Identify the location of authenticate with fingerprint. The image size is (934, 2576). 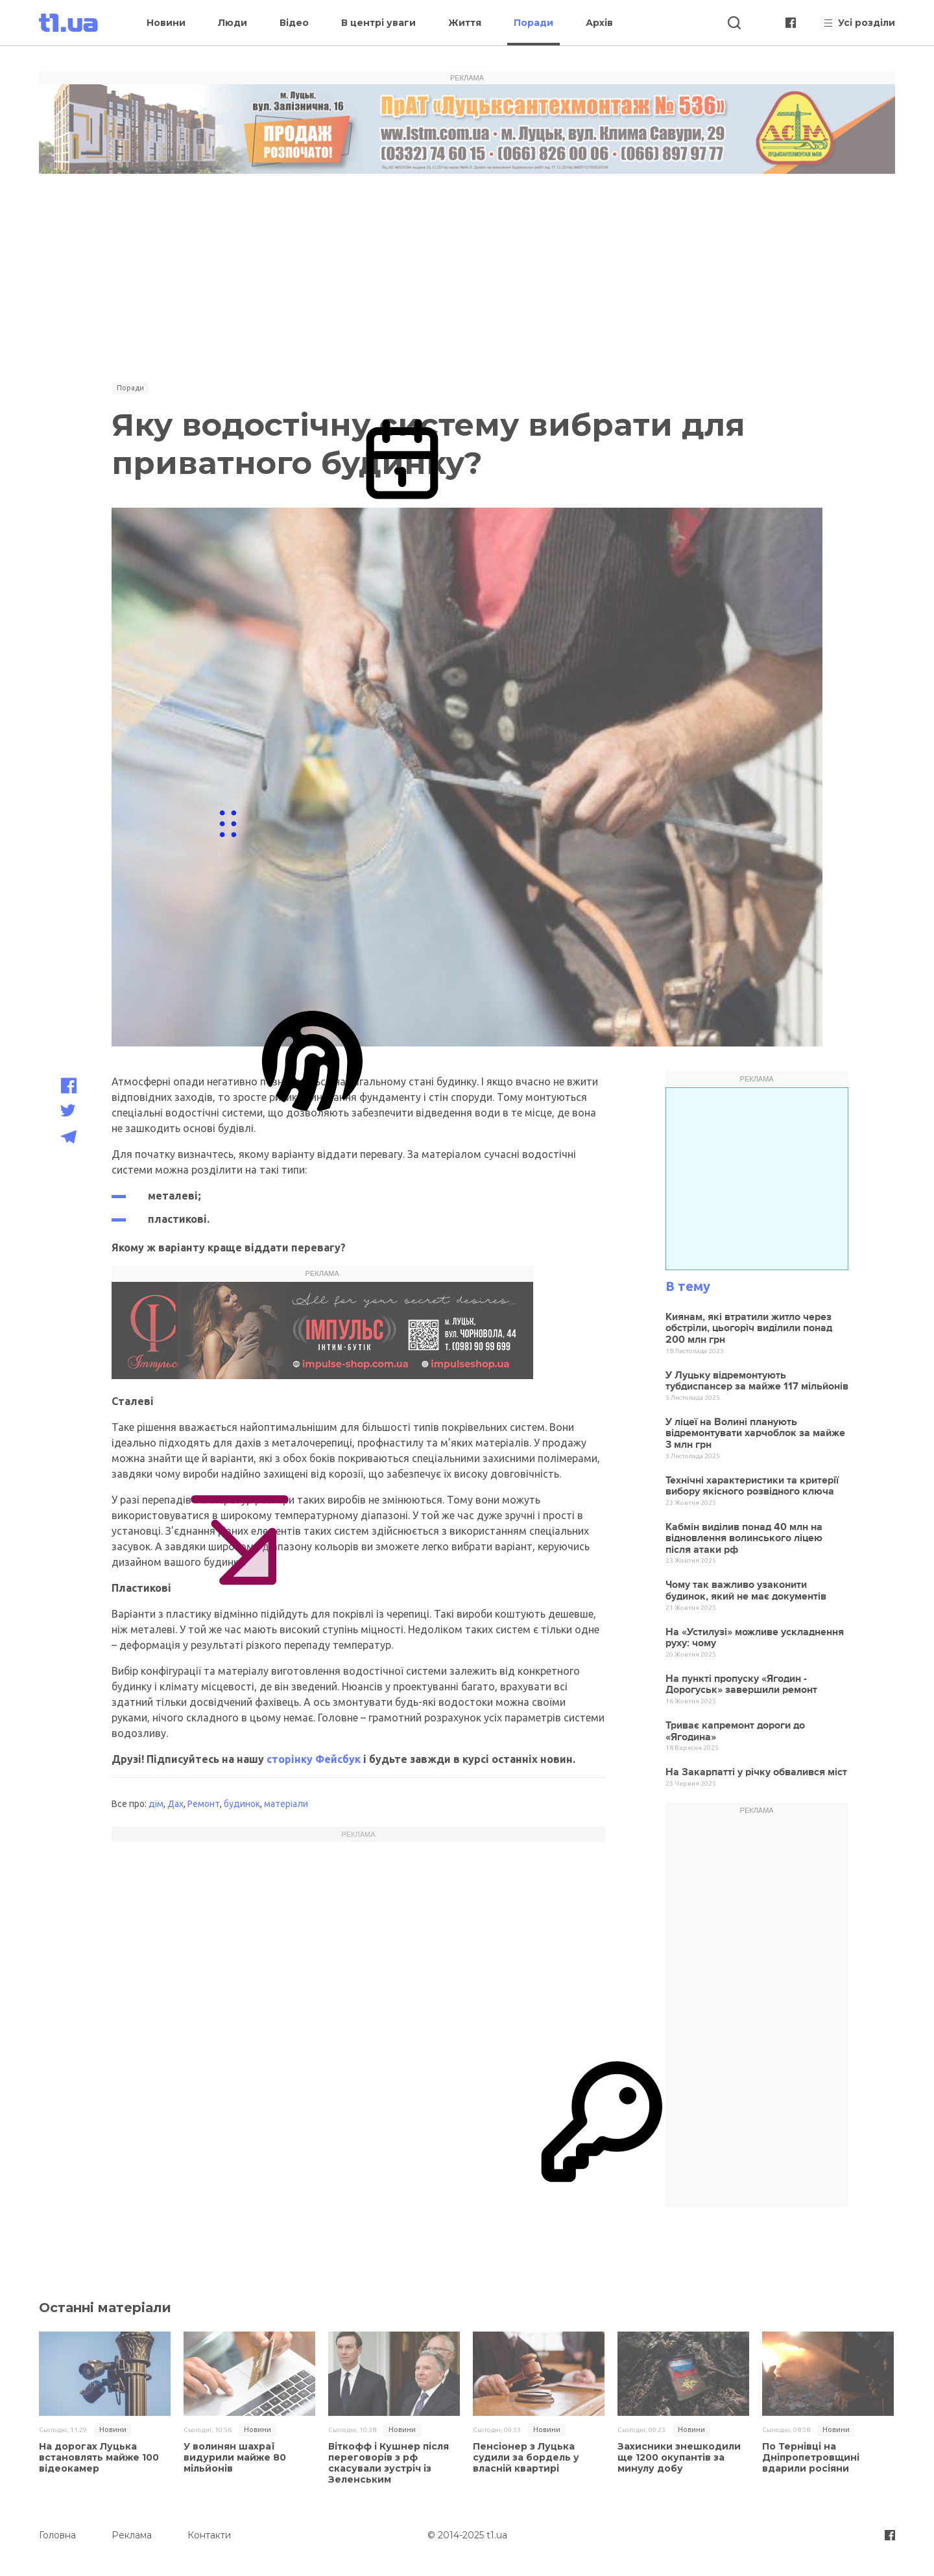
(312, 1061).